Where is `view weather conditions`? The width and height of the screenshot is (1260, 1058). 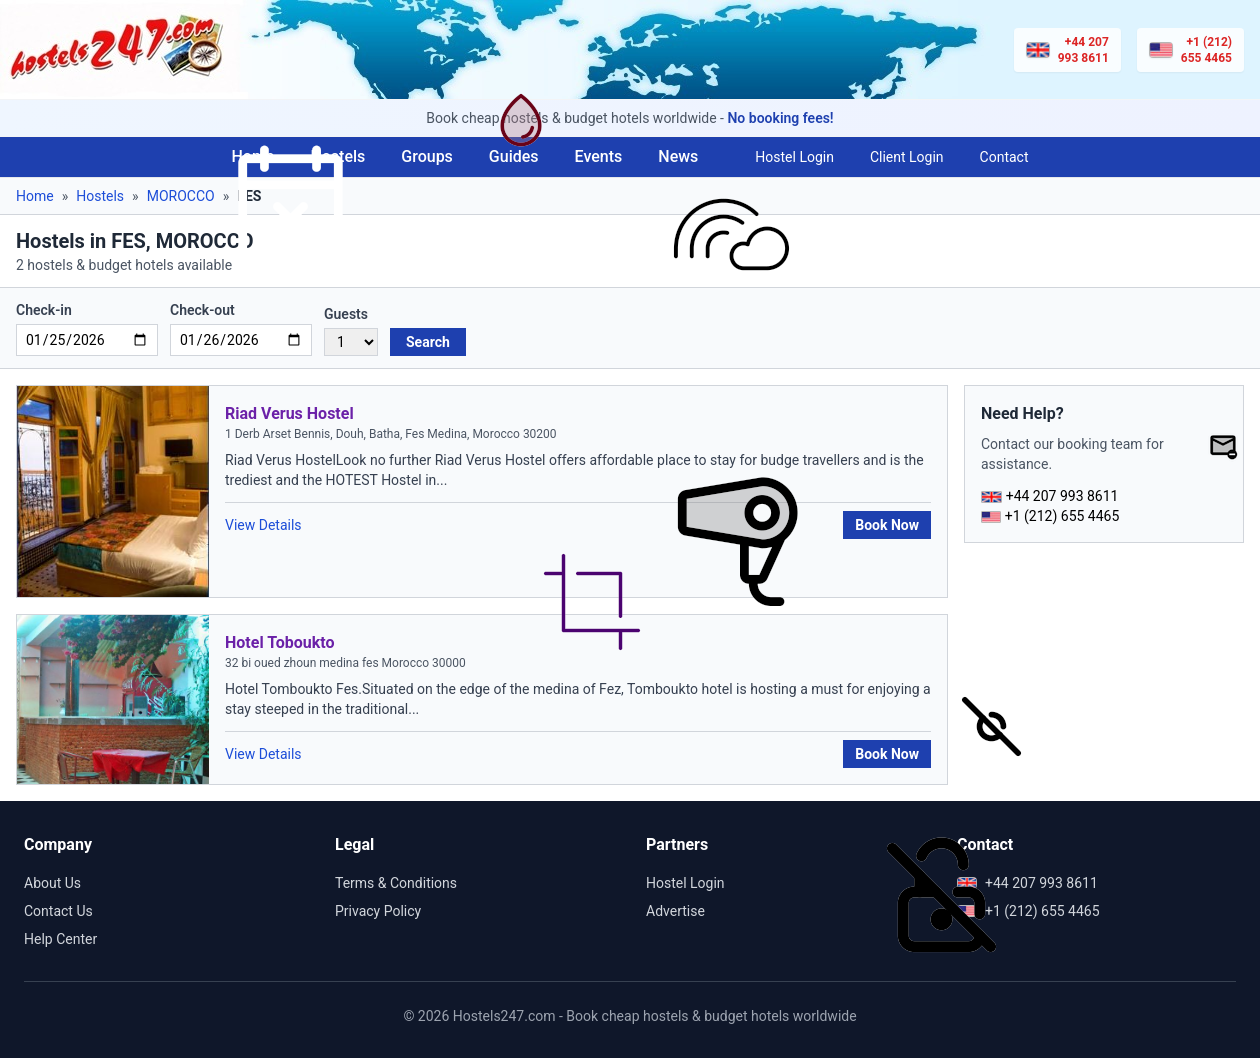
view weather conditions is located at coordinates (731, 232).